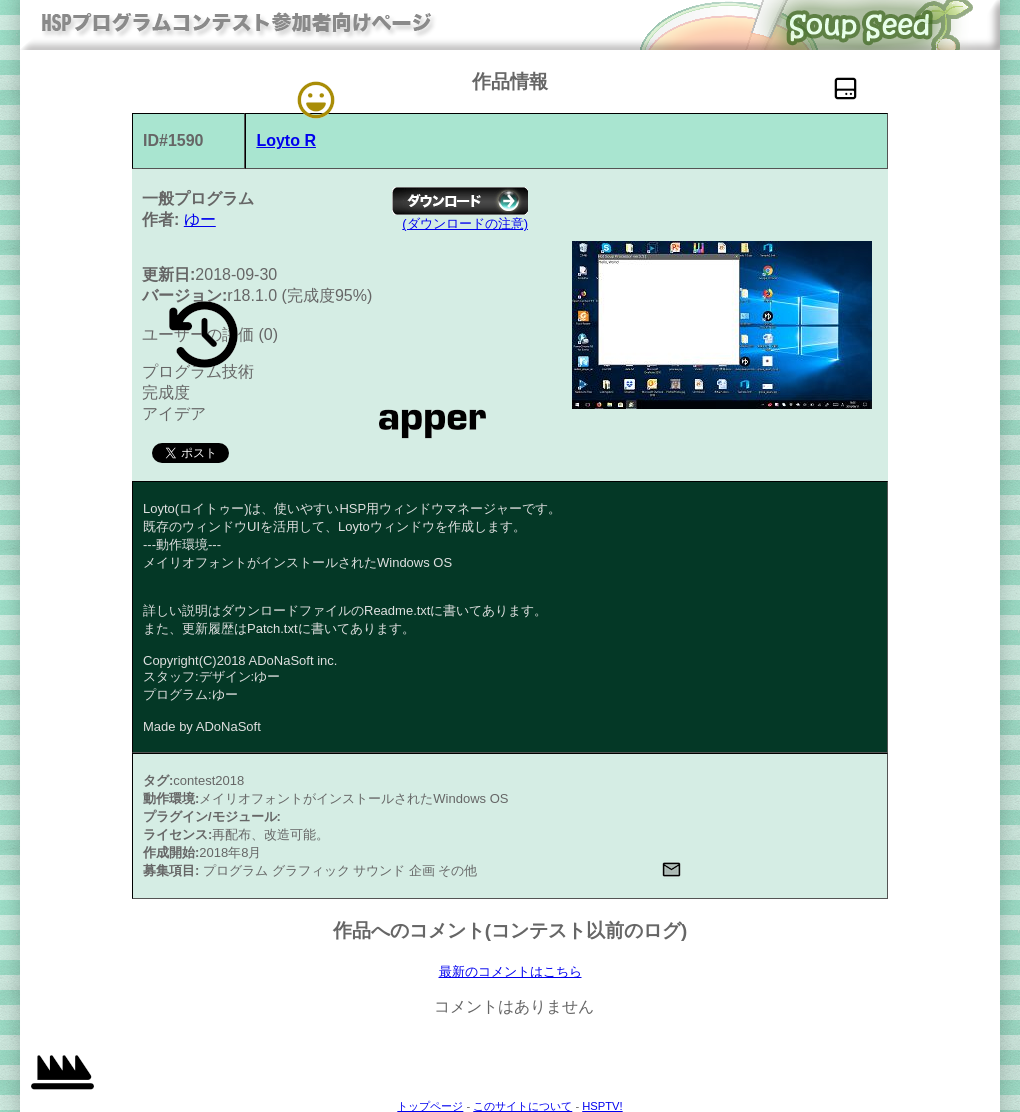  I want to click on indicates a road hazard or spike strip ahead, so click(62, 1070).